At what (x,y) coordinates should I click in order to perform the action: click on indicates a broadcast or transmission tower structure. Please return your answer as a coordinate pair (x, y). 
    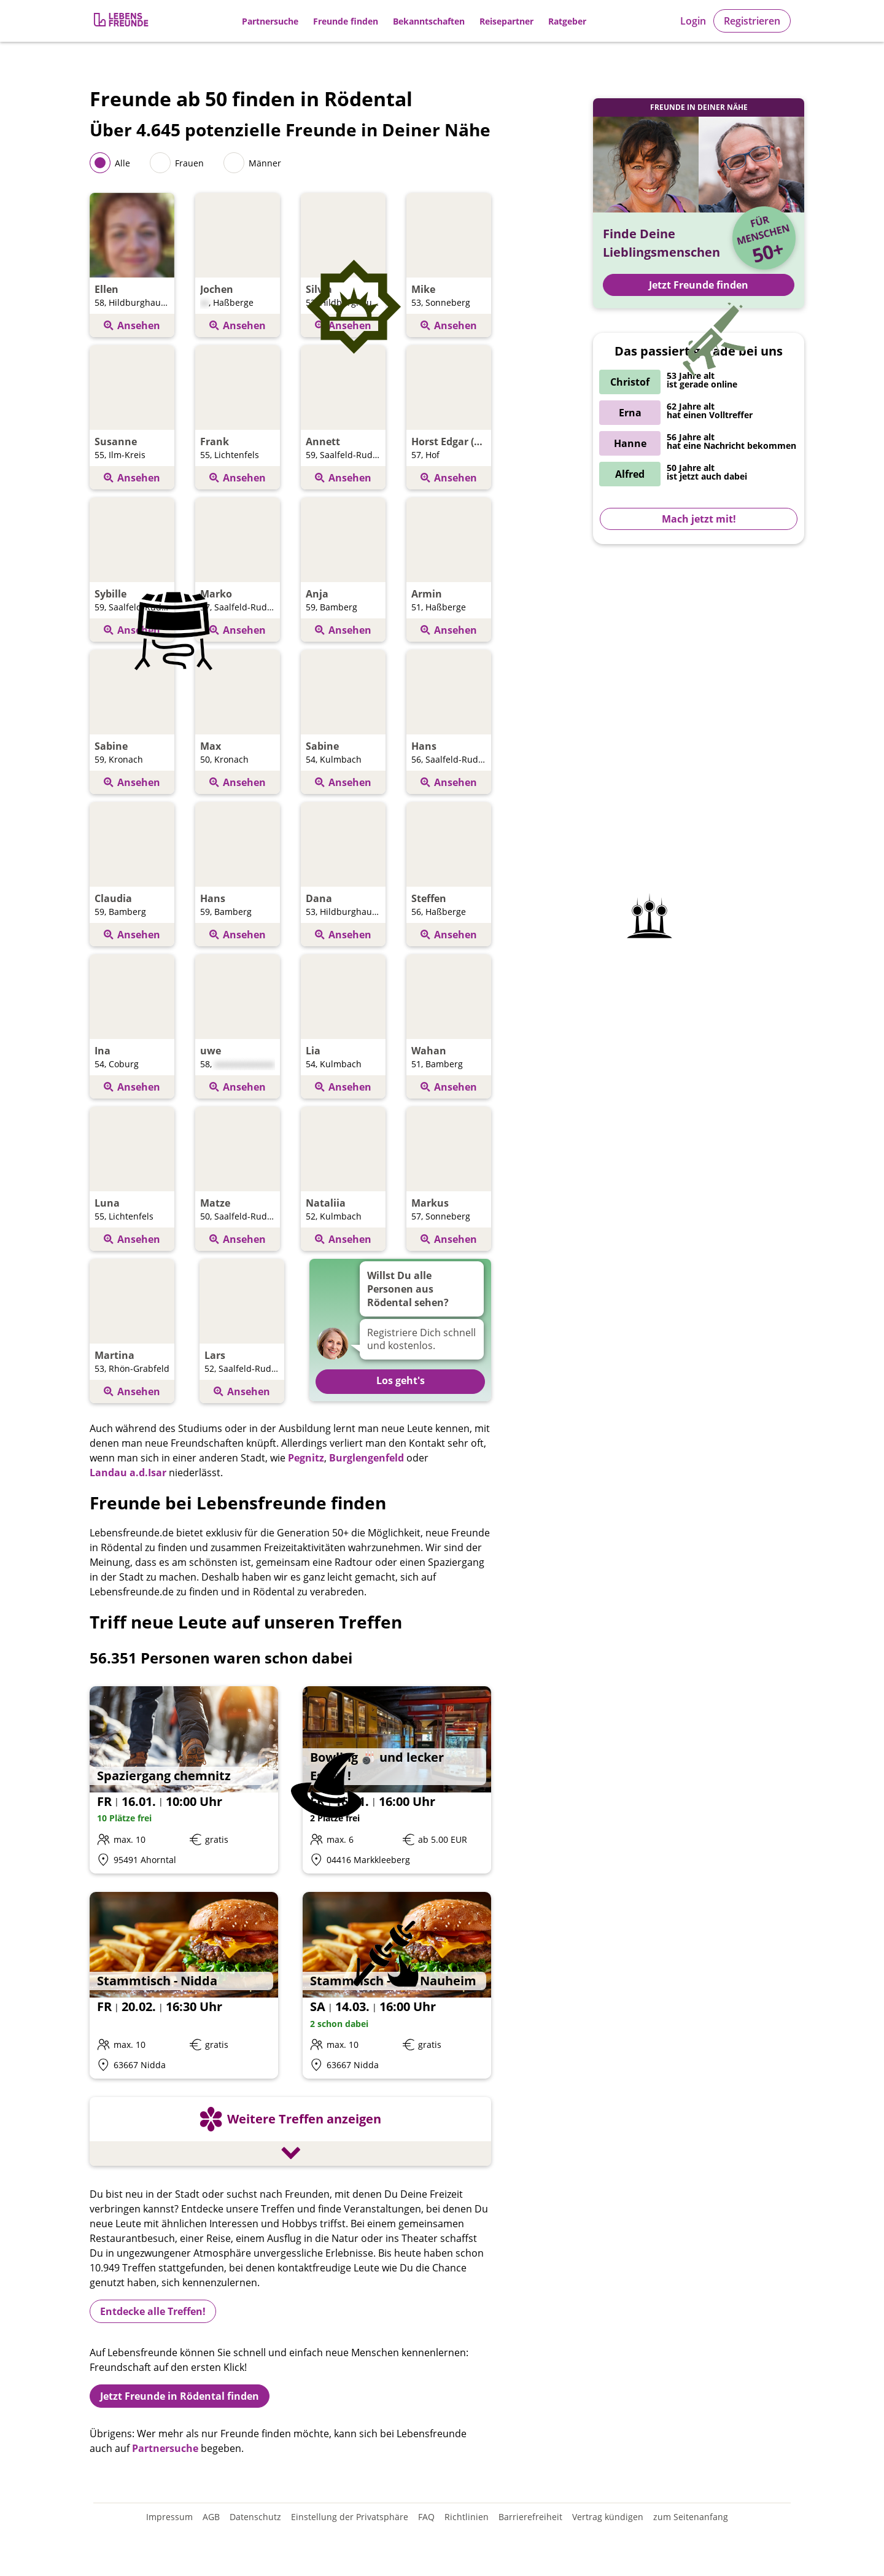
    Looking at the image, I should click on (649, 916).